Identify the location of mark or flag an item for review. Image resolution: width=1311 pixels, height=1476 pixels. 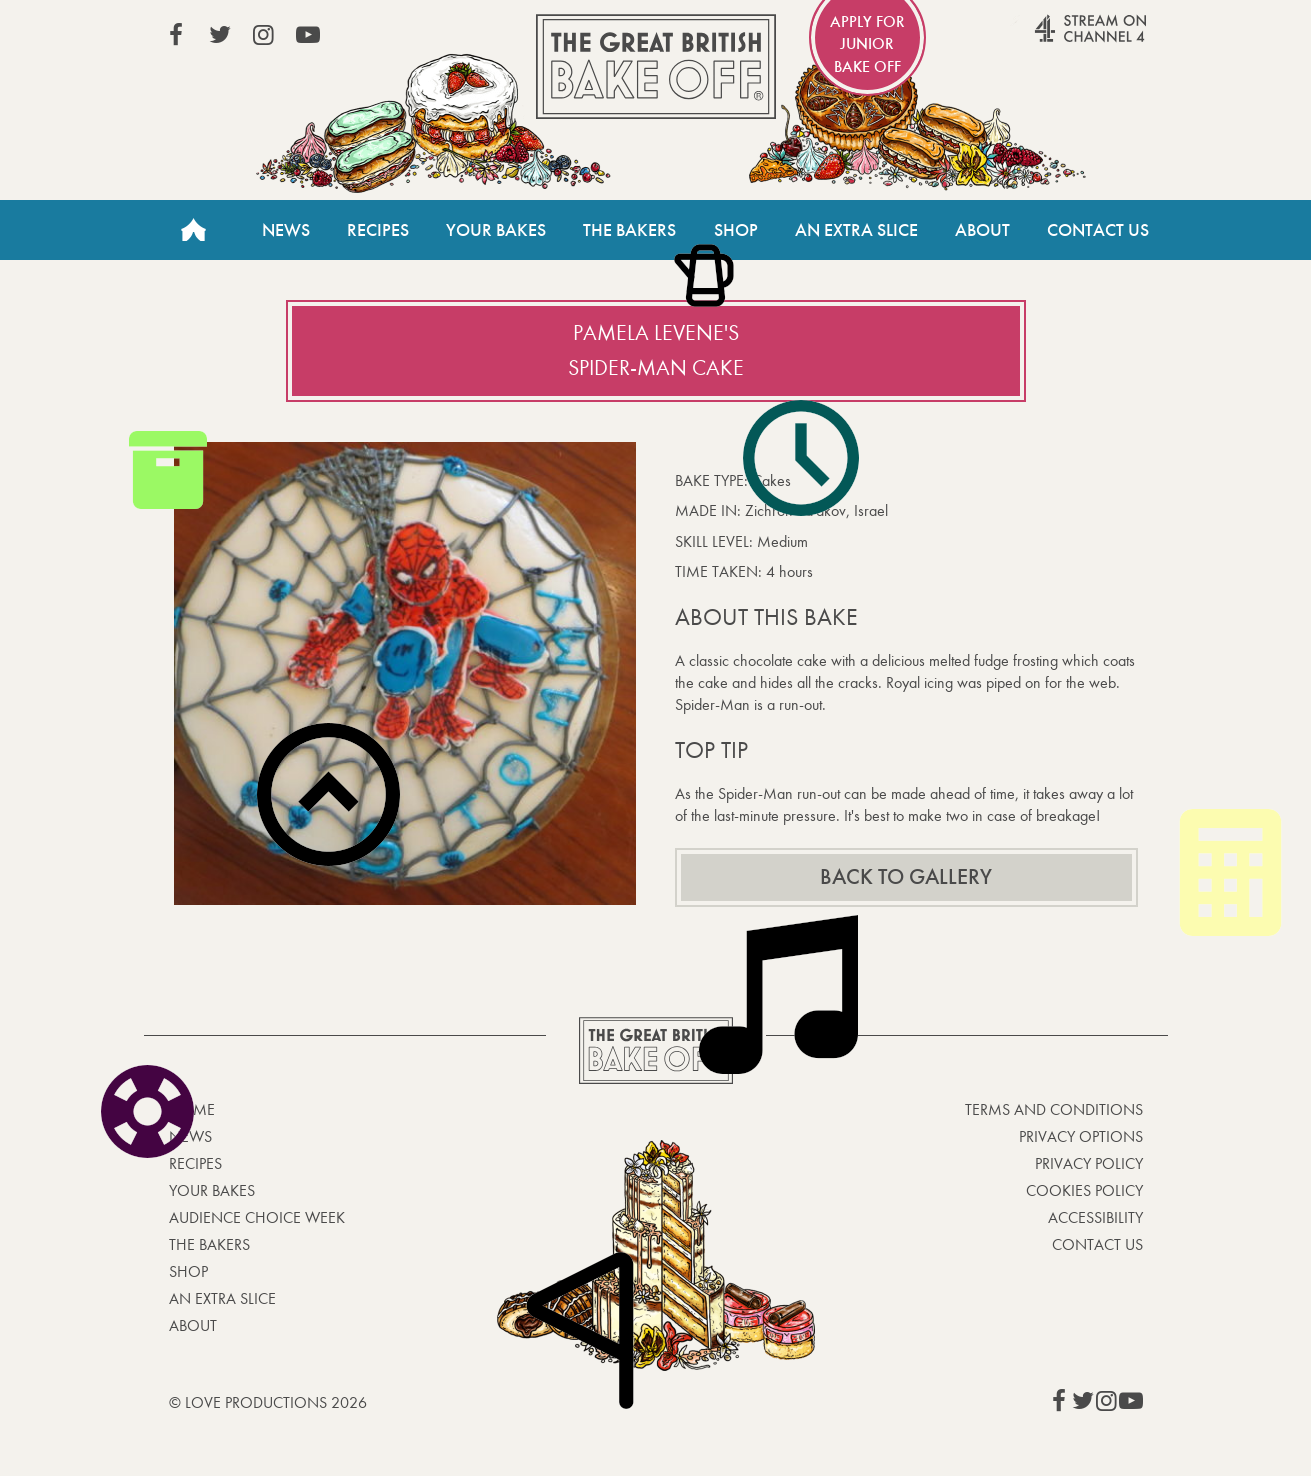
(583, 1330).